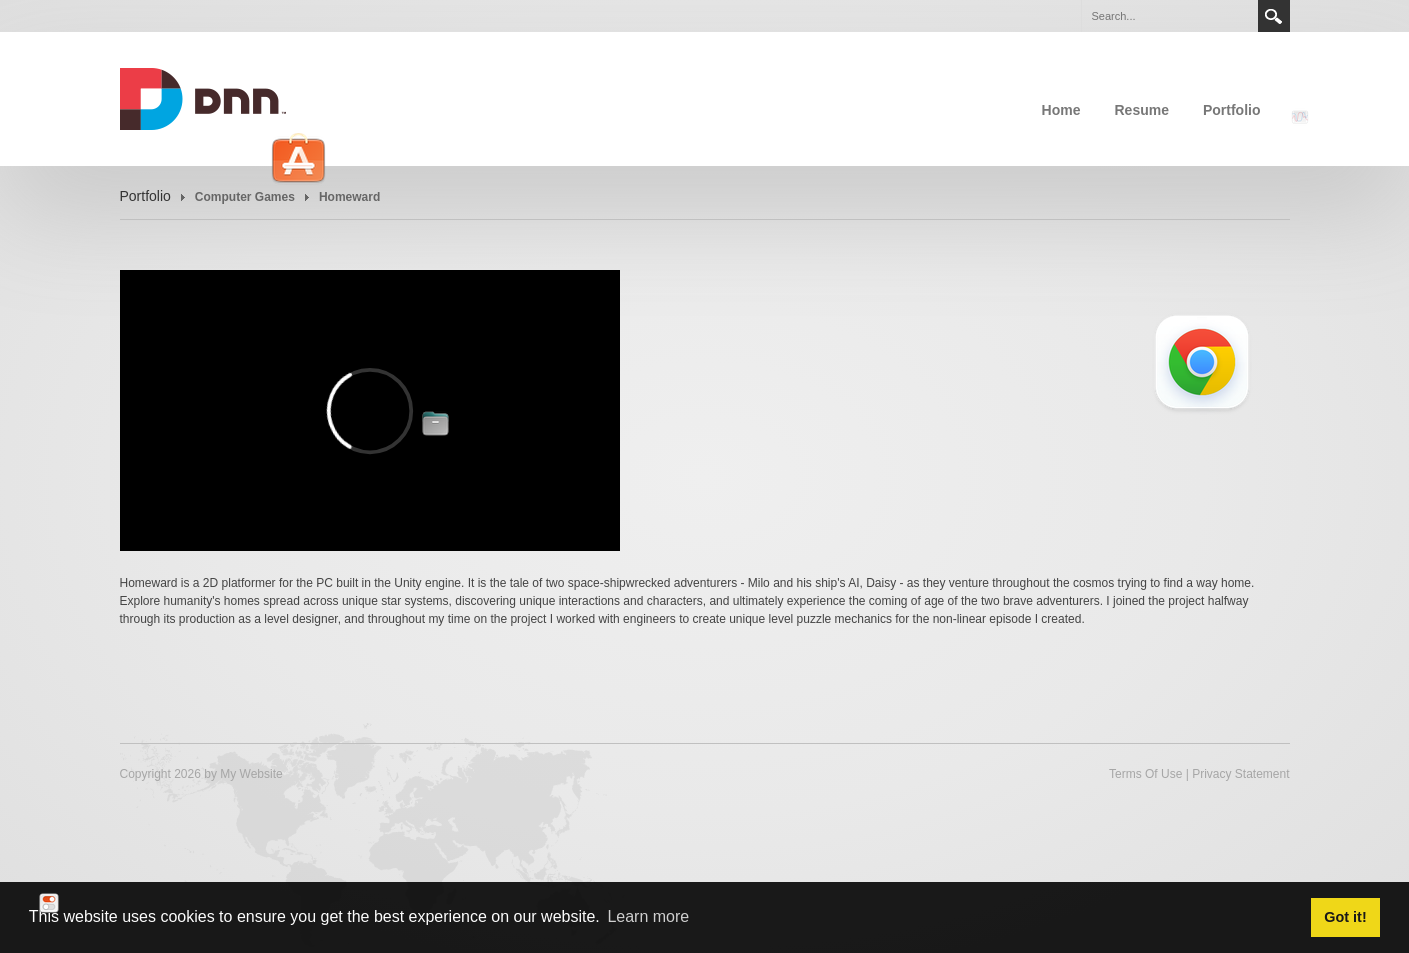  Describe the element at coordinates (1202, 362) in the screenshot. I see `open google chrome browser` at that location.